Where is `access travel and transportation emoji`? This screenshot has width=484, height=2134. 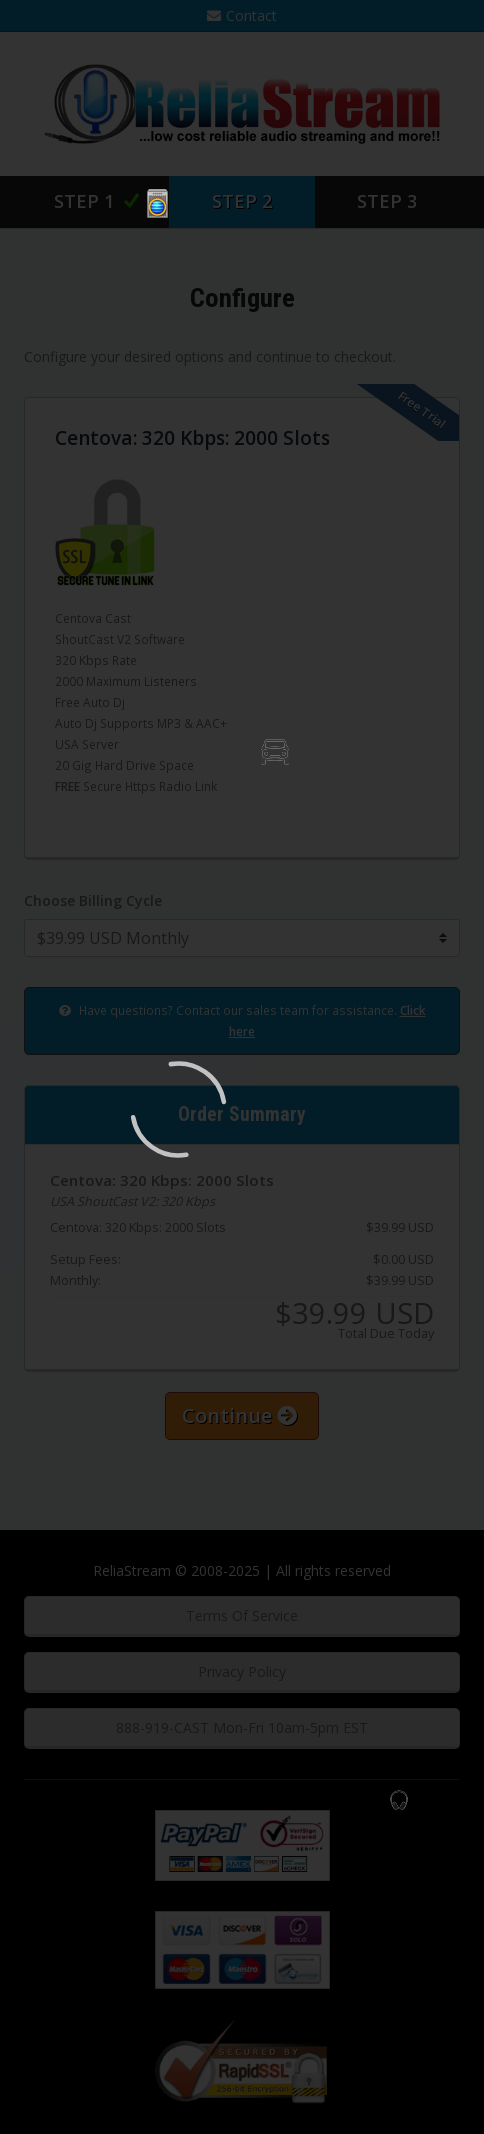 access travel and transportation emoji is located at coordinates (275, 752).